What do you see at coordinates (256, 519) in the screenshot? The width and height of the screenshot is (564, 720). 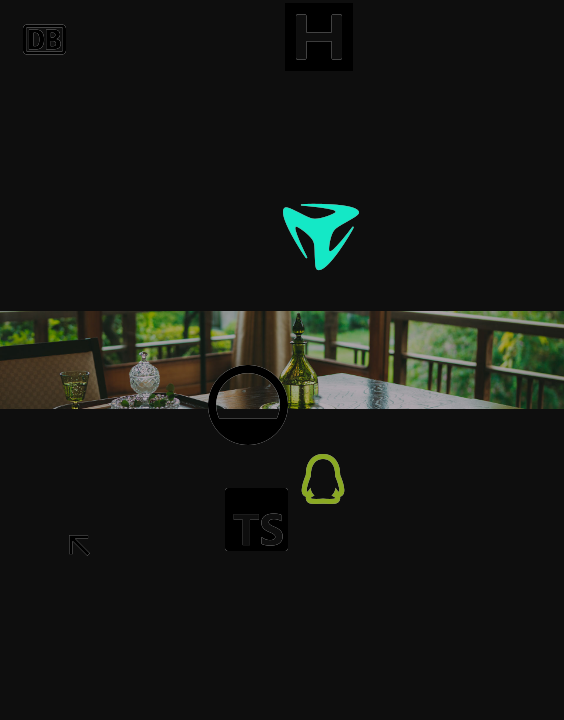 I see `typescript programming language logo` at bounding box center [256, 519].